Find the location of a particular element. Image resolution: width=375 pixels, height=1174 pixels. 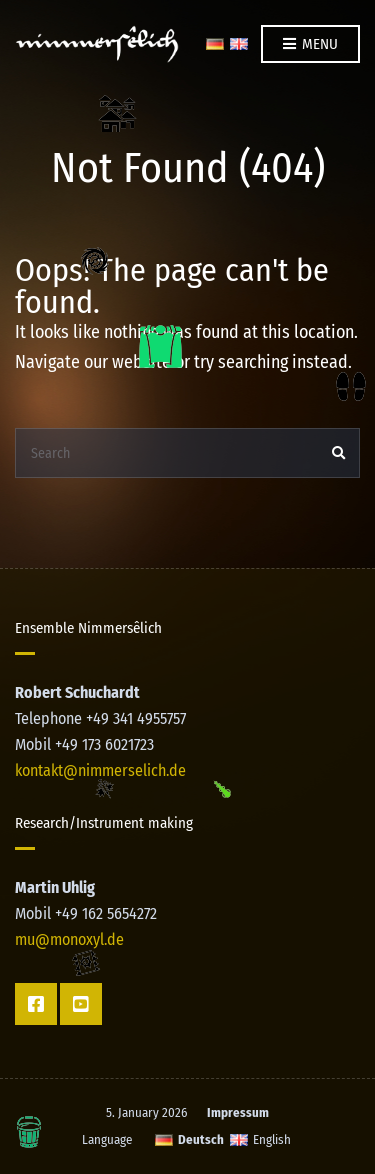

indicates full water bucket in game inventory is located at coordinates (29, 1131).